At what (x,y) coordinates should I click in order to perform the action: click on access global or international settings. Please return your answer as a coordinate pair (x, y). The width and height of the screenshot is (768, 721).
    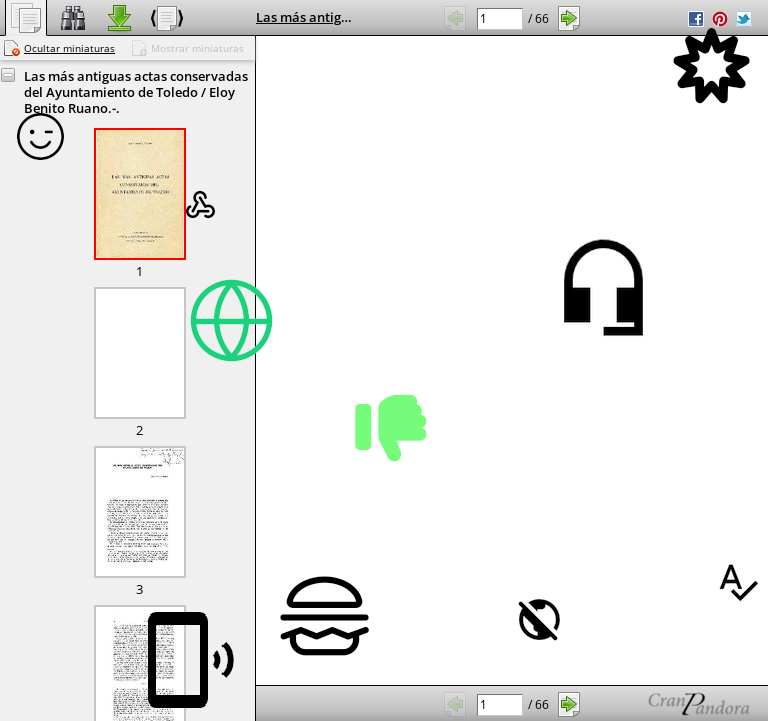
    Looking at the image, I should click on (231, 320).